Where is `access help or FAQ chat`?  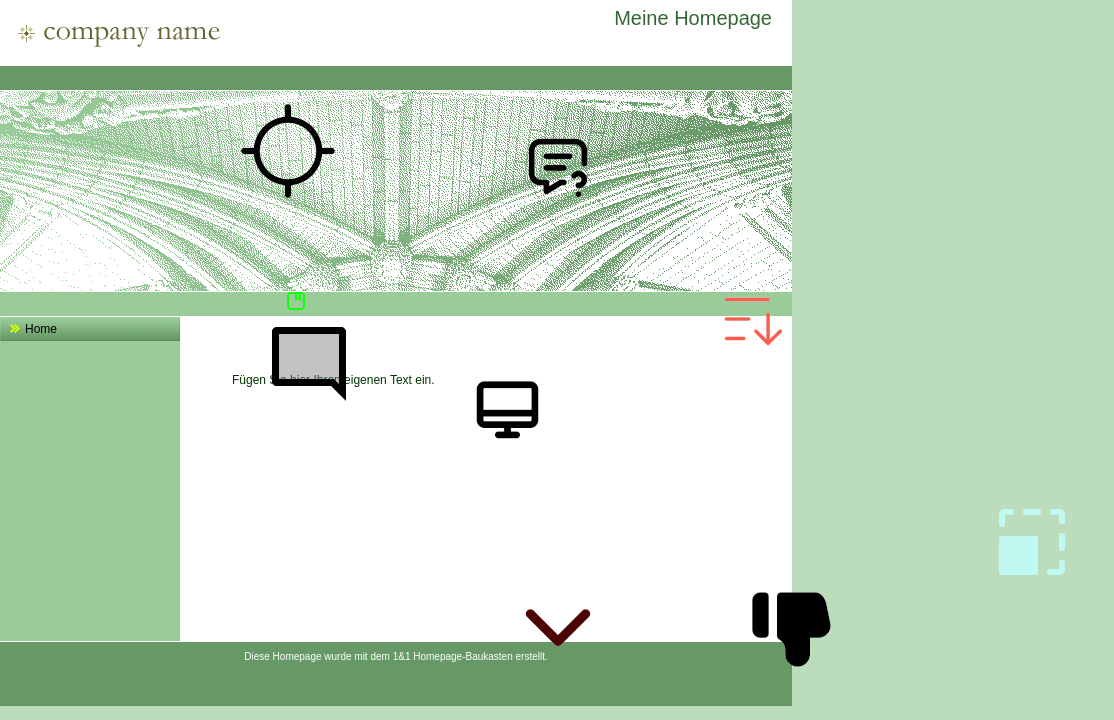
access help or FAQ chat is located at coordinates (558, 165).